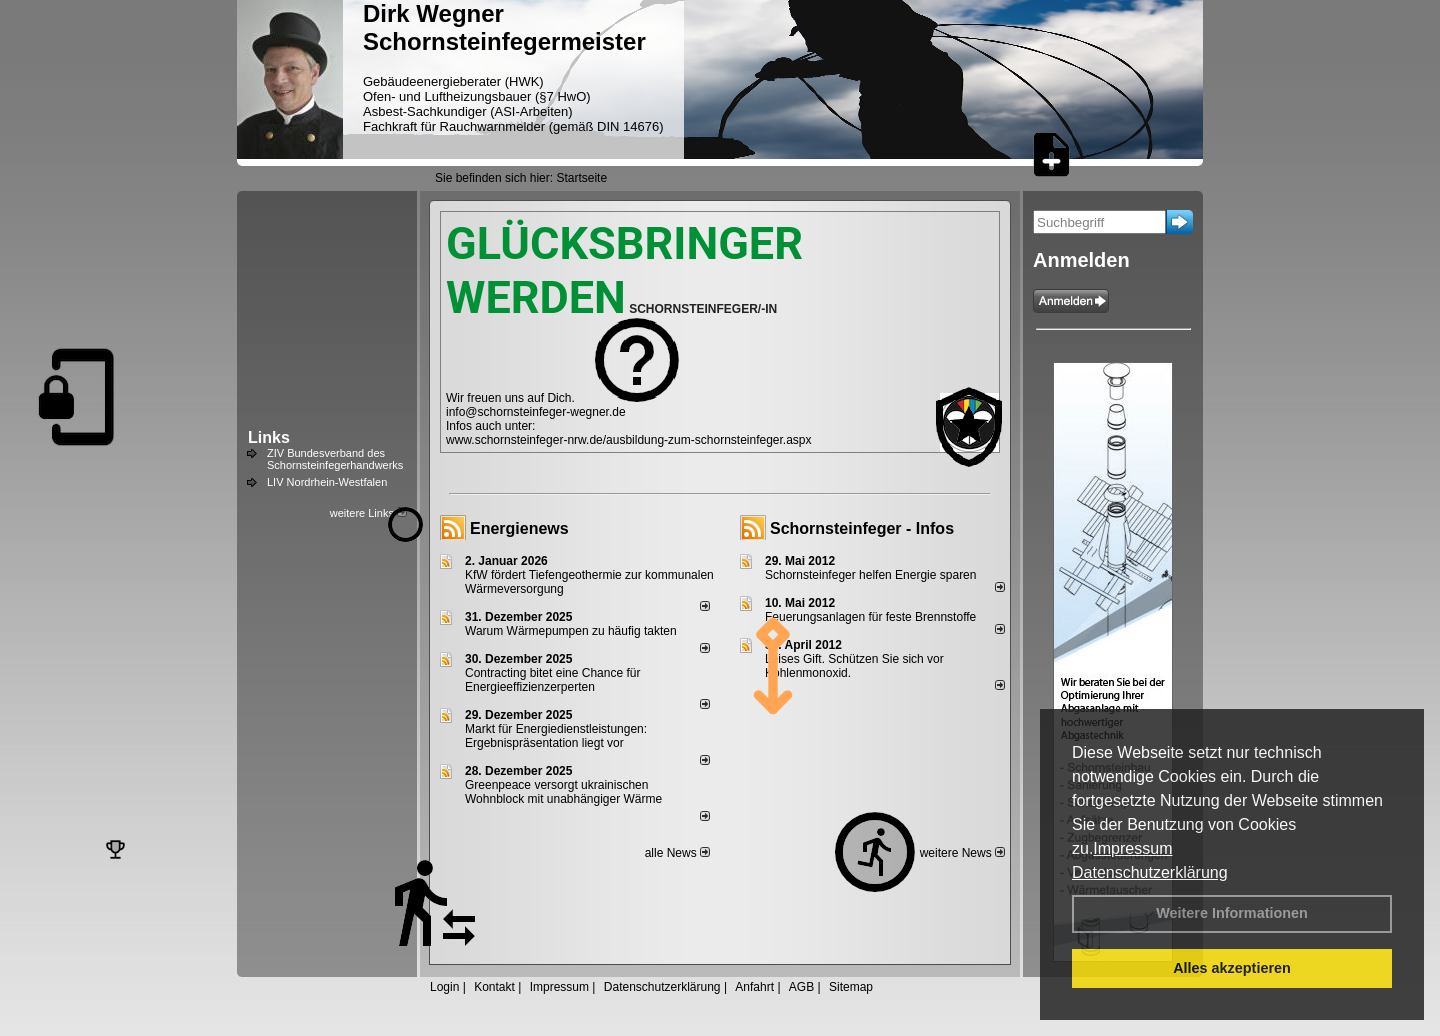 The width and height of the screenshot is (1440, 1036). What do you see at coordinates (74, 397) in the screenshot?
I see `device is locked or secured` at bounding box center [74, 397].